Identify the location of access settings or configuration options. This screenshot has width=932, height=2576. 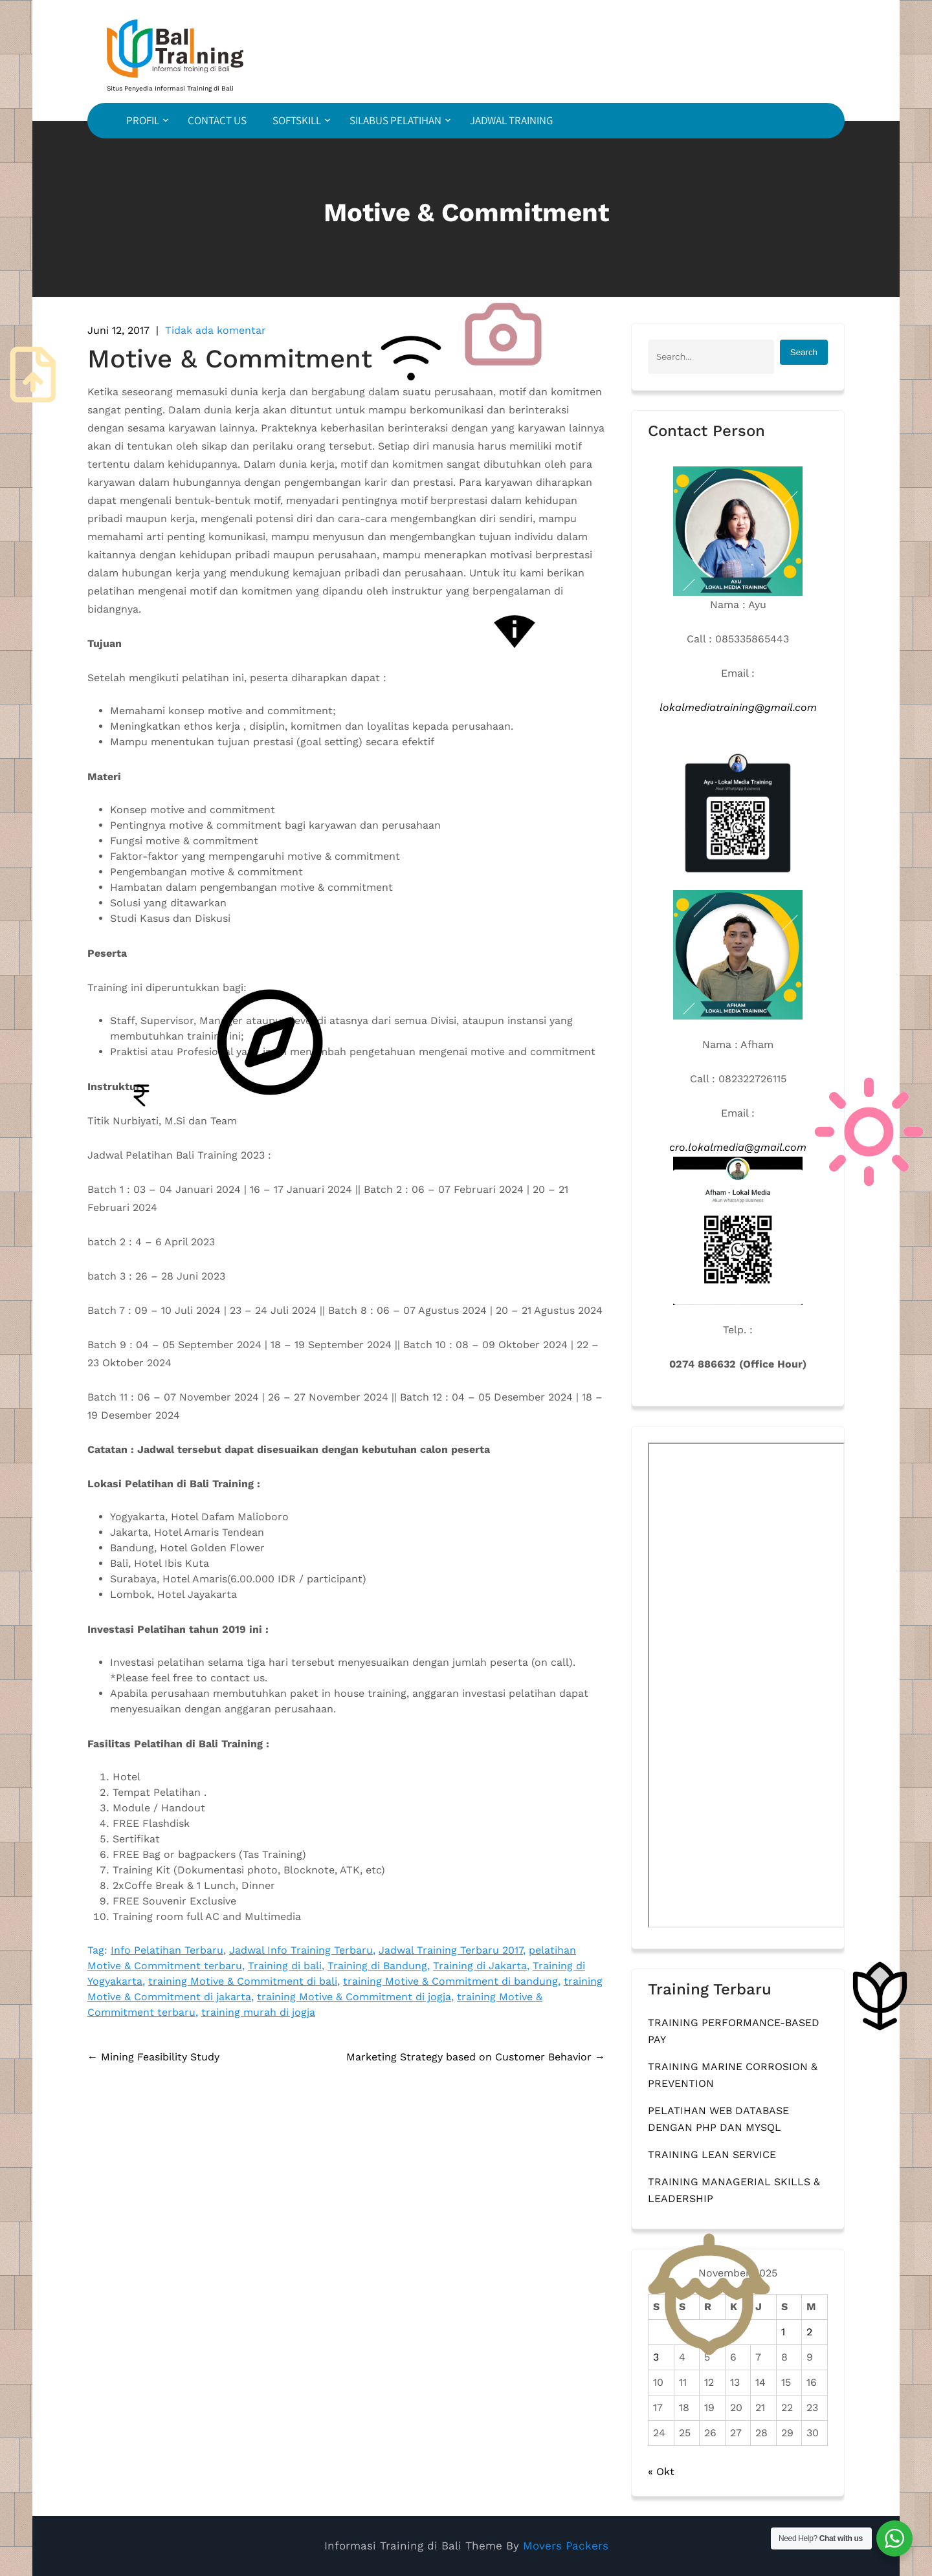
(709, 2294).